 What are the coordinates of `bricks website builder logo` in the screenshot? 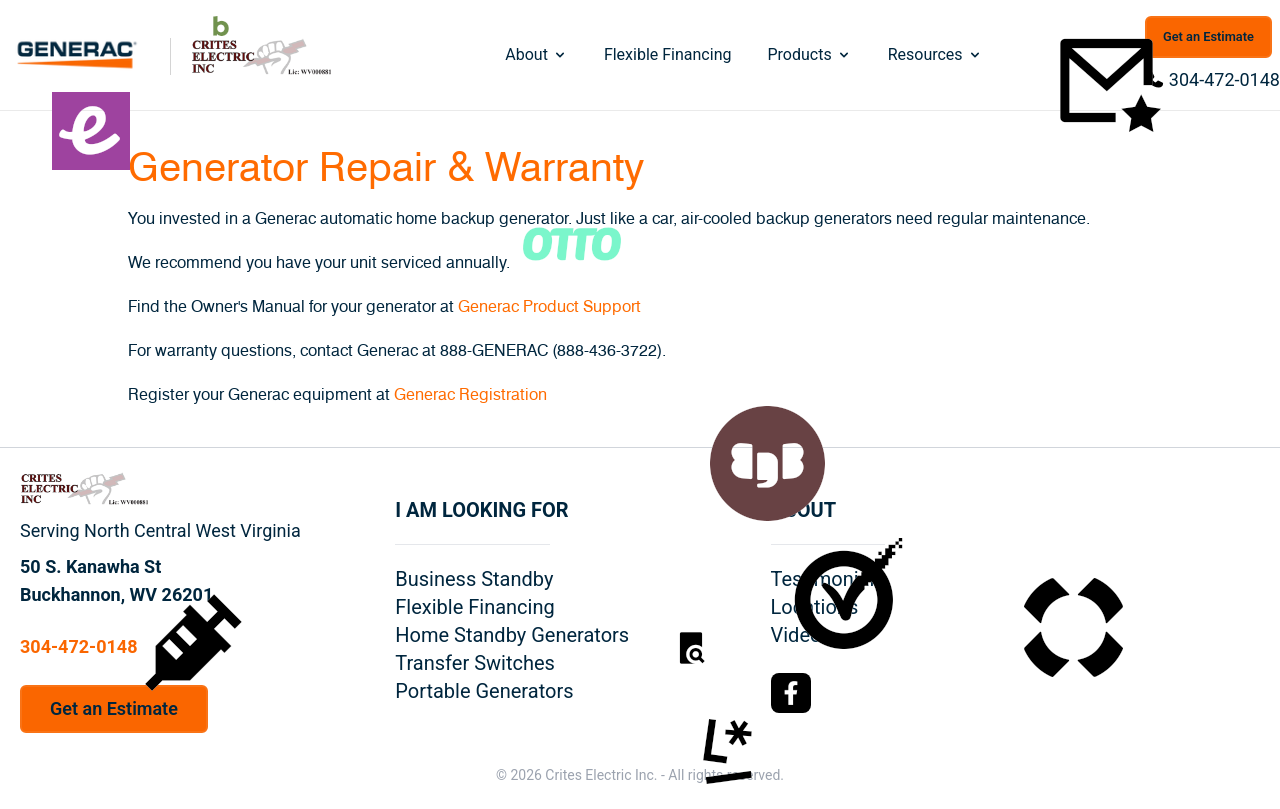 It's located at (221, 26).